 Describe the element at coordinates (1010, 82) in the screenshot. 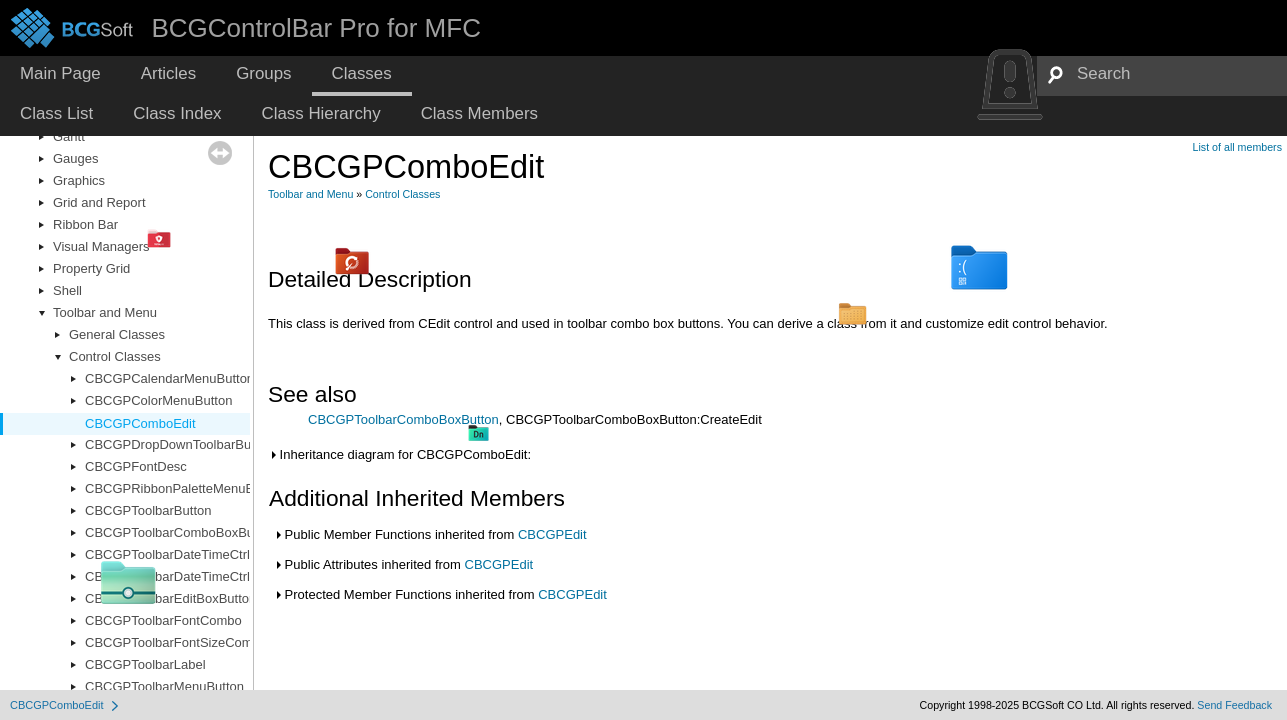

I see `indicates a system error or crash report` at that location.